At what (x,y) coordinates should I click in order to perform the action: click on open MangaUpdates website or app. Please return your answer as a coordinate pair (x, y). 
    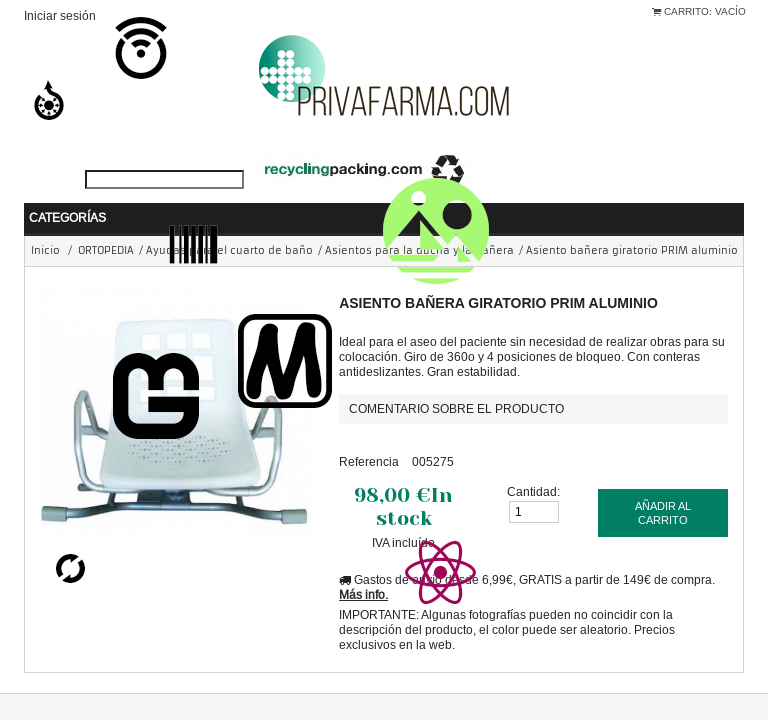
    Looking at the image, I should click on (285, 361).